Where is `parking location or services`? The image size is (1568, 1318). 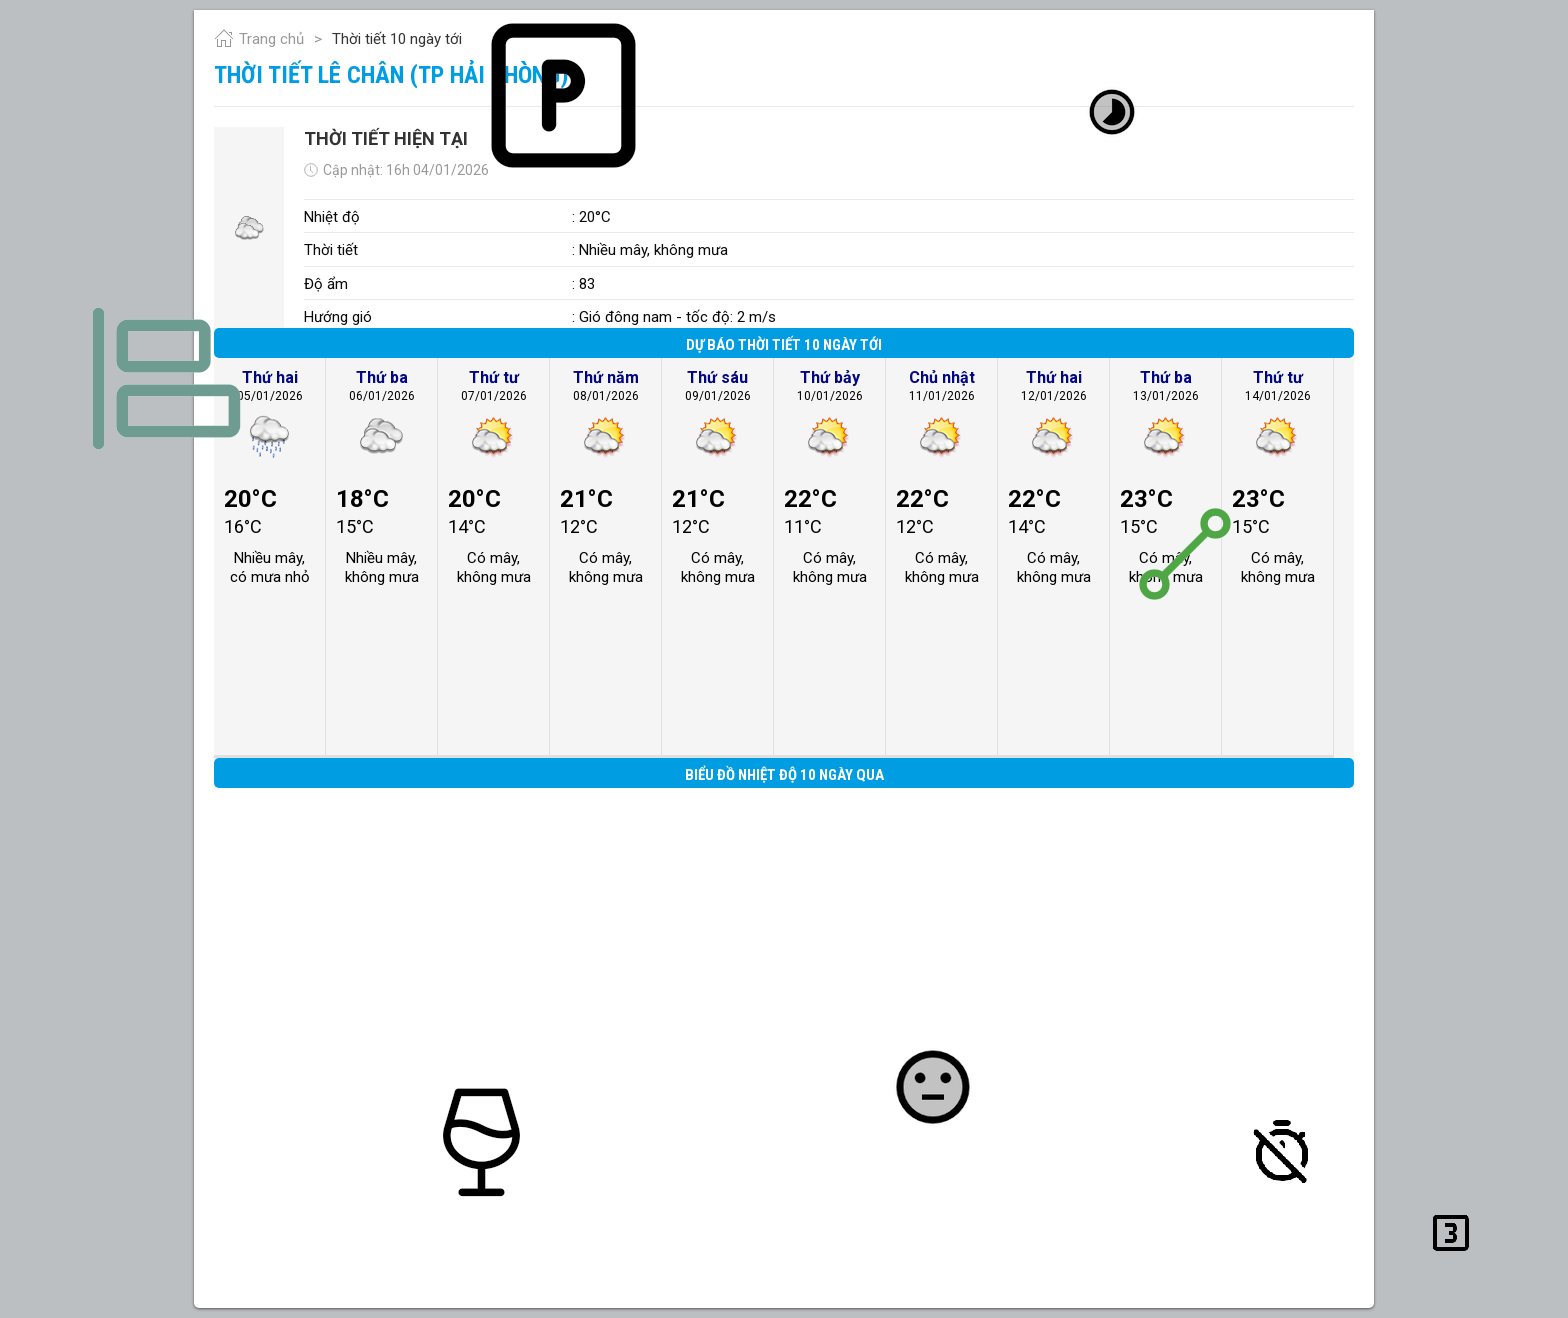
parking location or services is located at coordinates (563, 95).